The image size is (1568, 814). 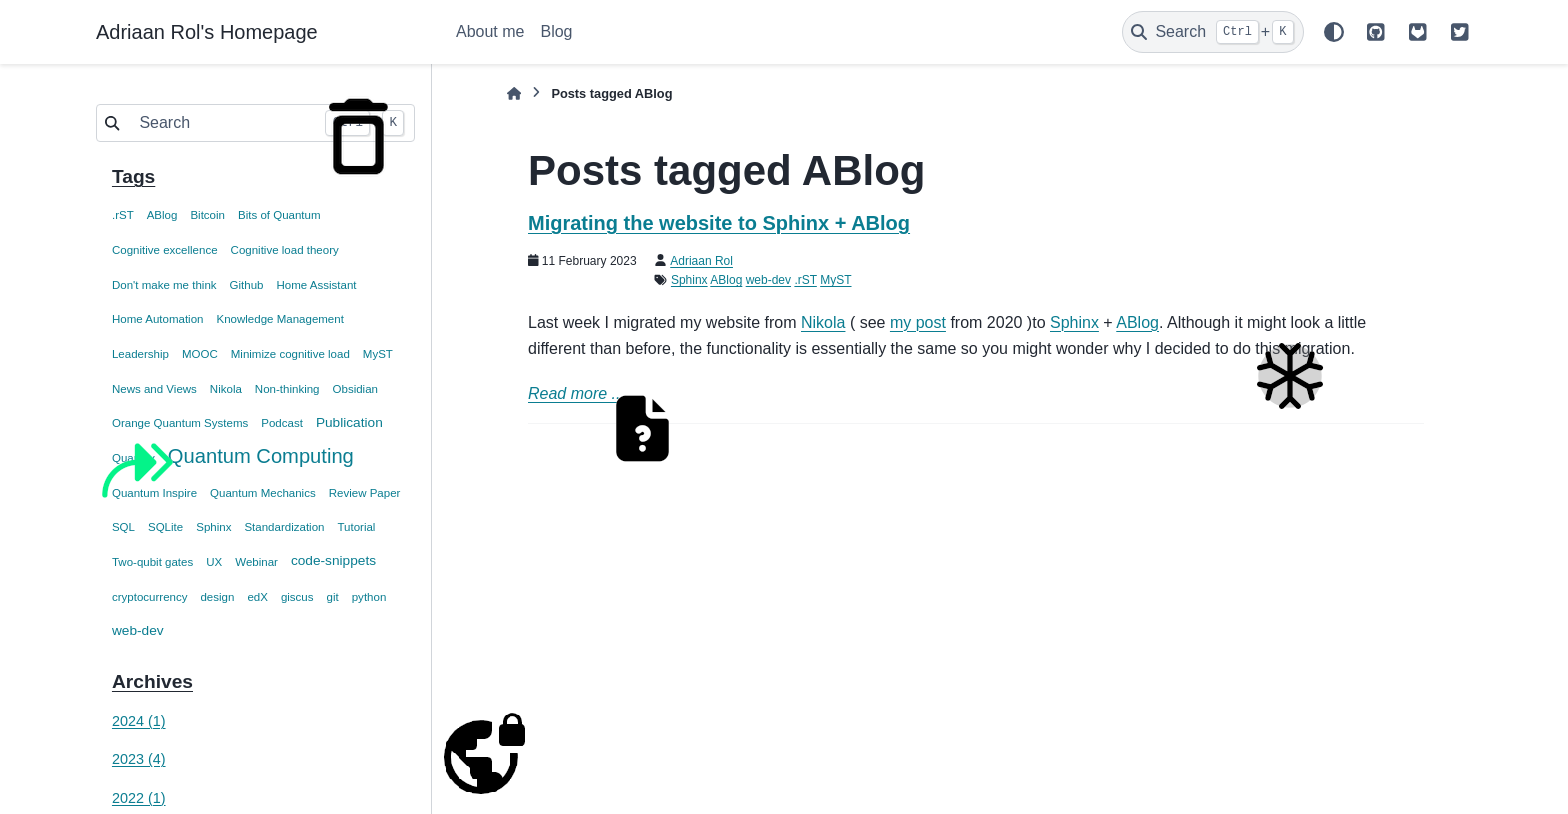 I want to click on toggle air conditioning or cooling mode, so click(x=1290, y=376).